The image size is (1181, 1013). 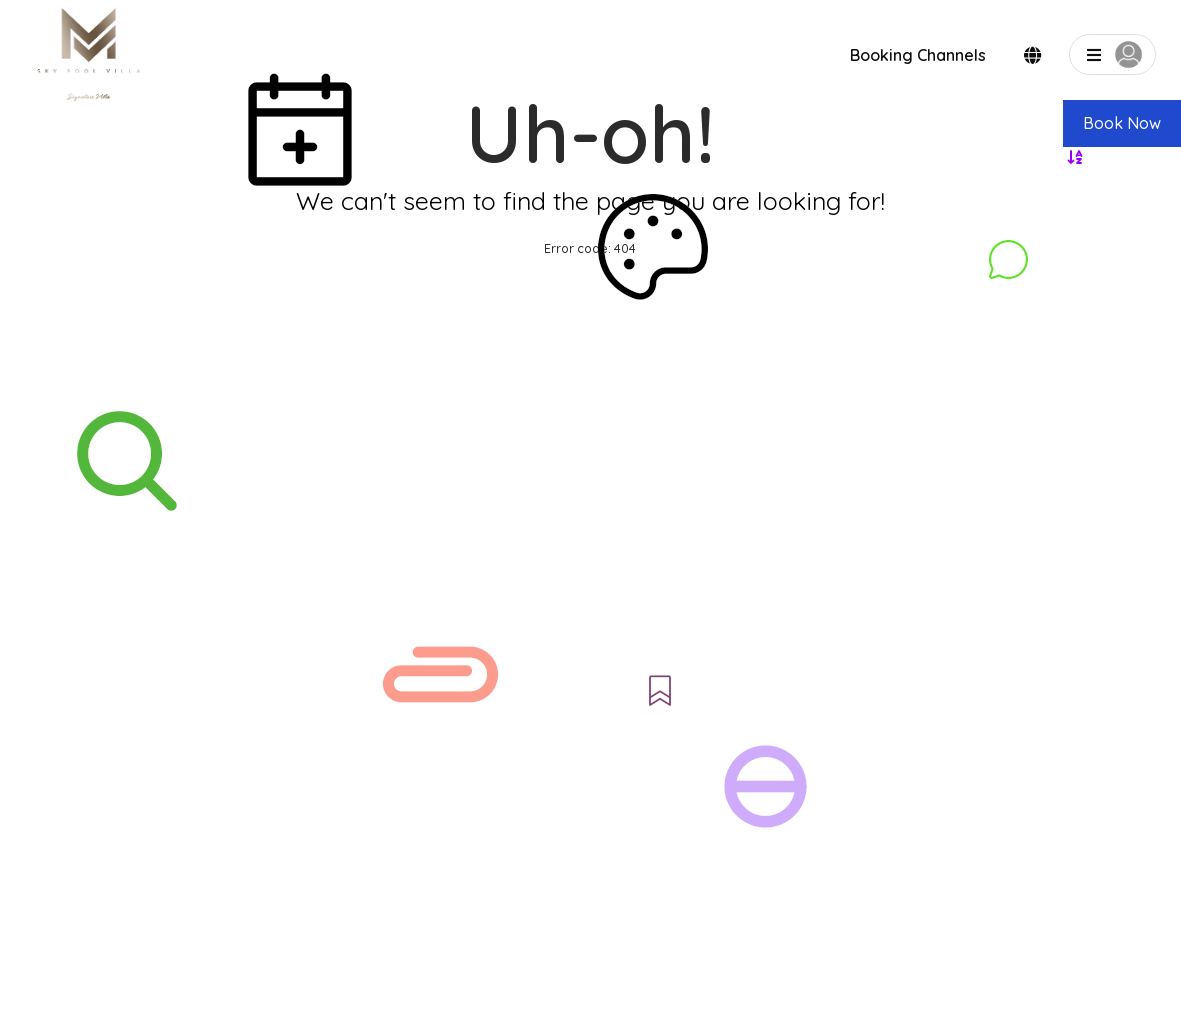 What do you see at coordinates (660, 690) in the screenshot?
I see `save item to bookmarks` at bounding box center [660, 690].